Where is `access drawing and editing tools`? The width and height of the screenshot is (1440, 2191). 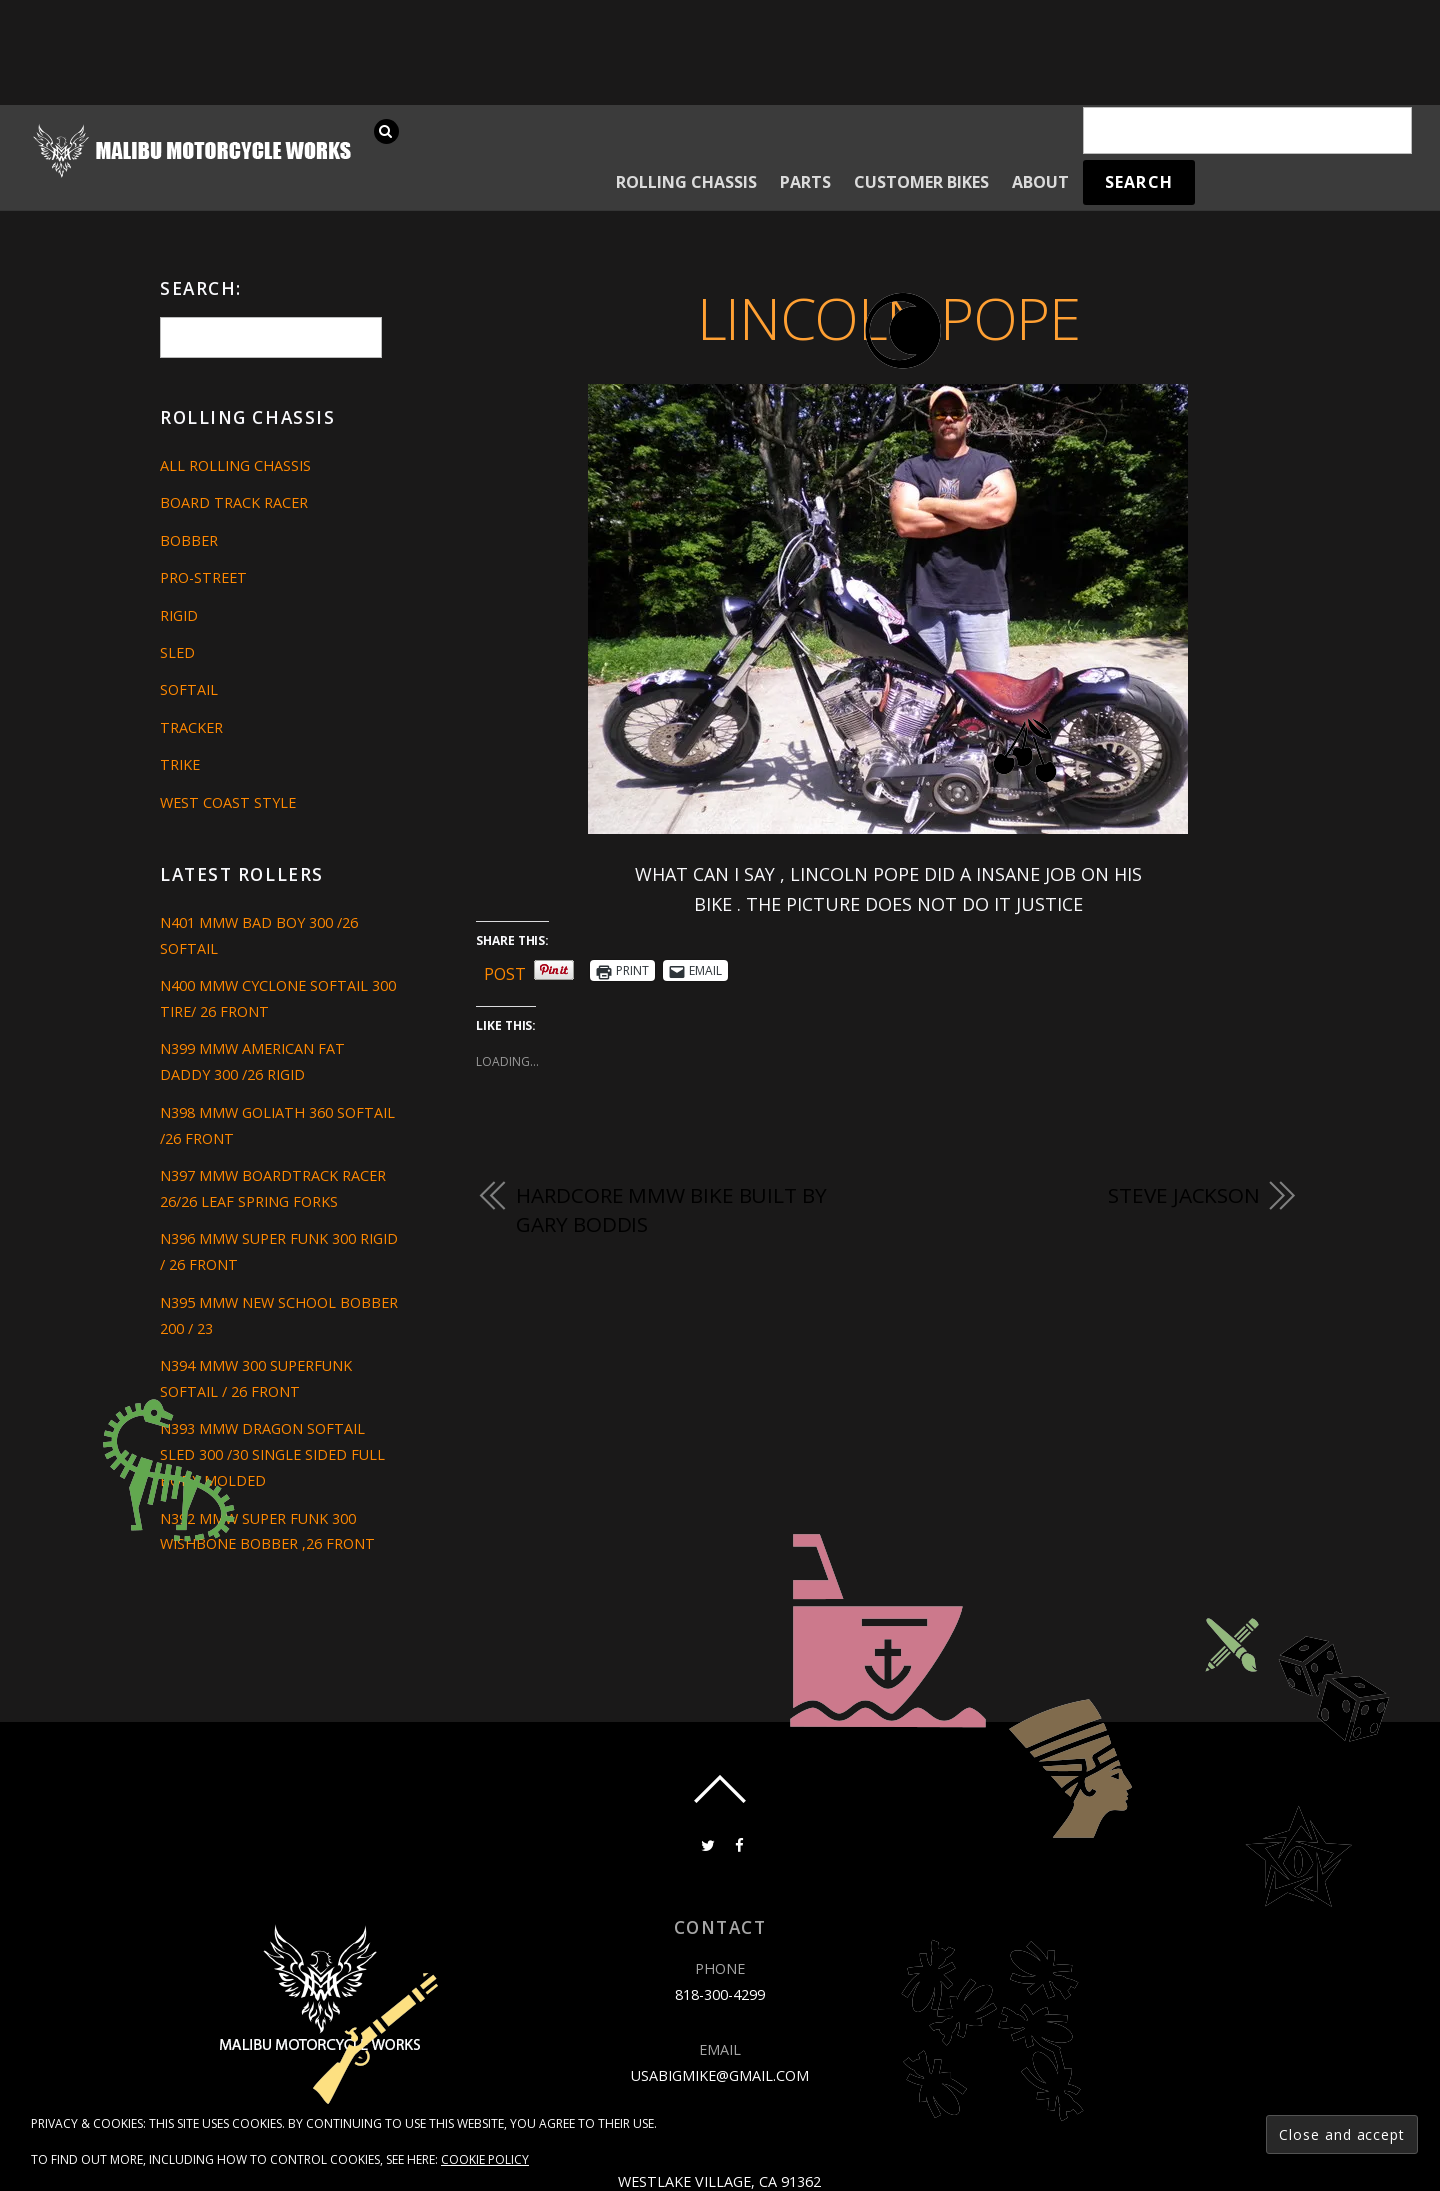
access drawing and editing tools is located at coordinates (1232, 1645).